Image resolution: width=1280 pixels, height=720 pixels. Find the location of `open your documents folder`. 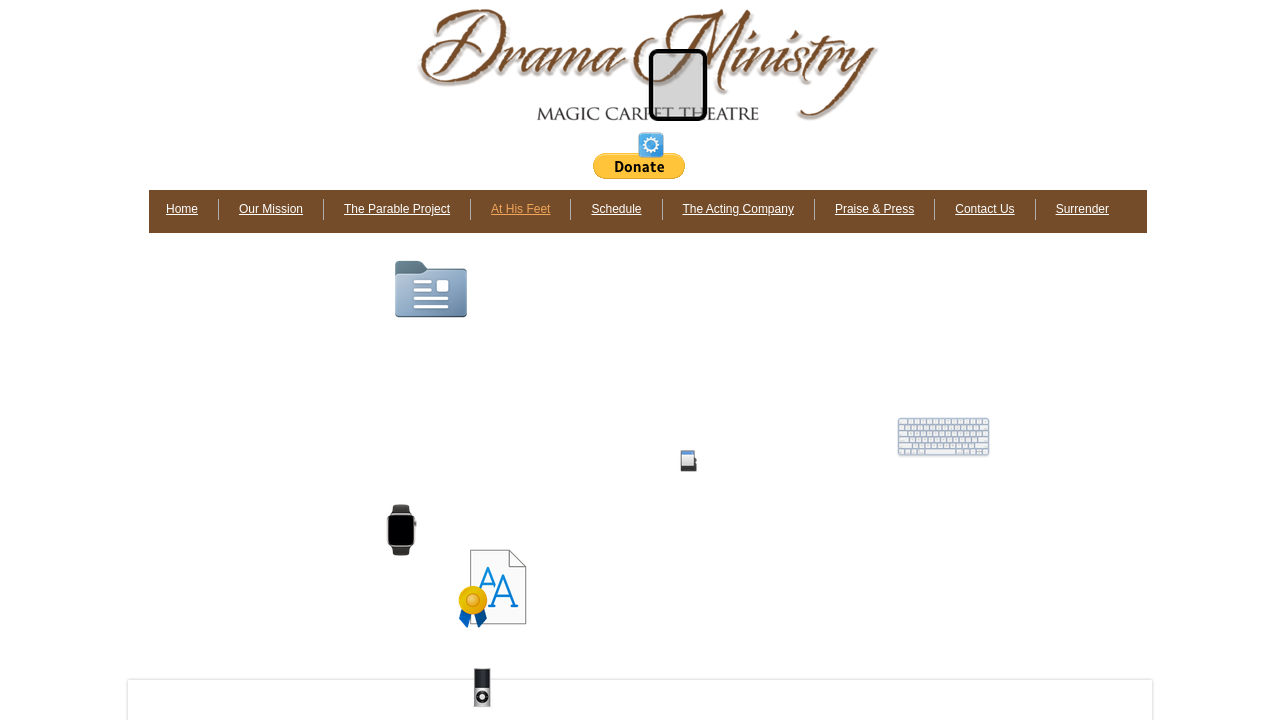

open your documents folder is located at coordinates (431, 291).